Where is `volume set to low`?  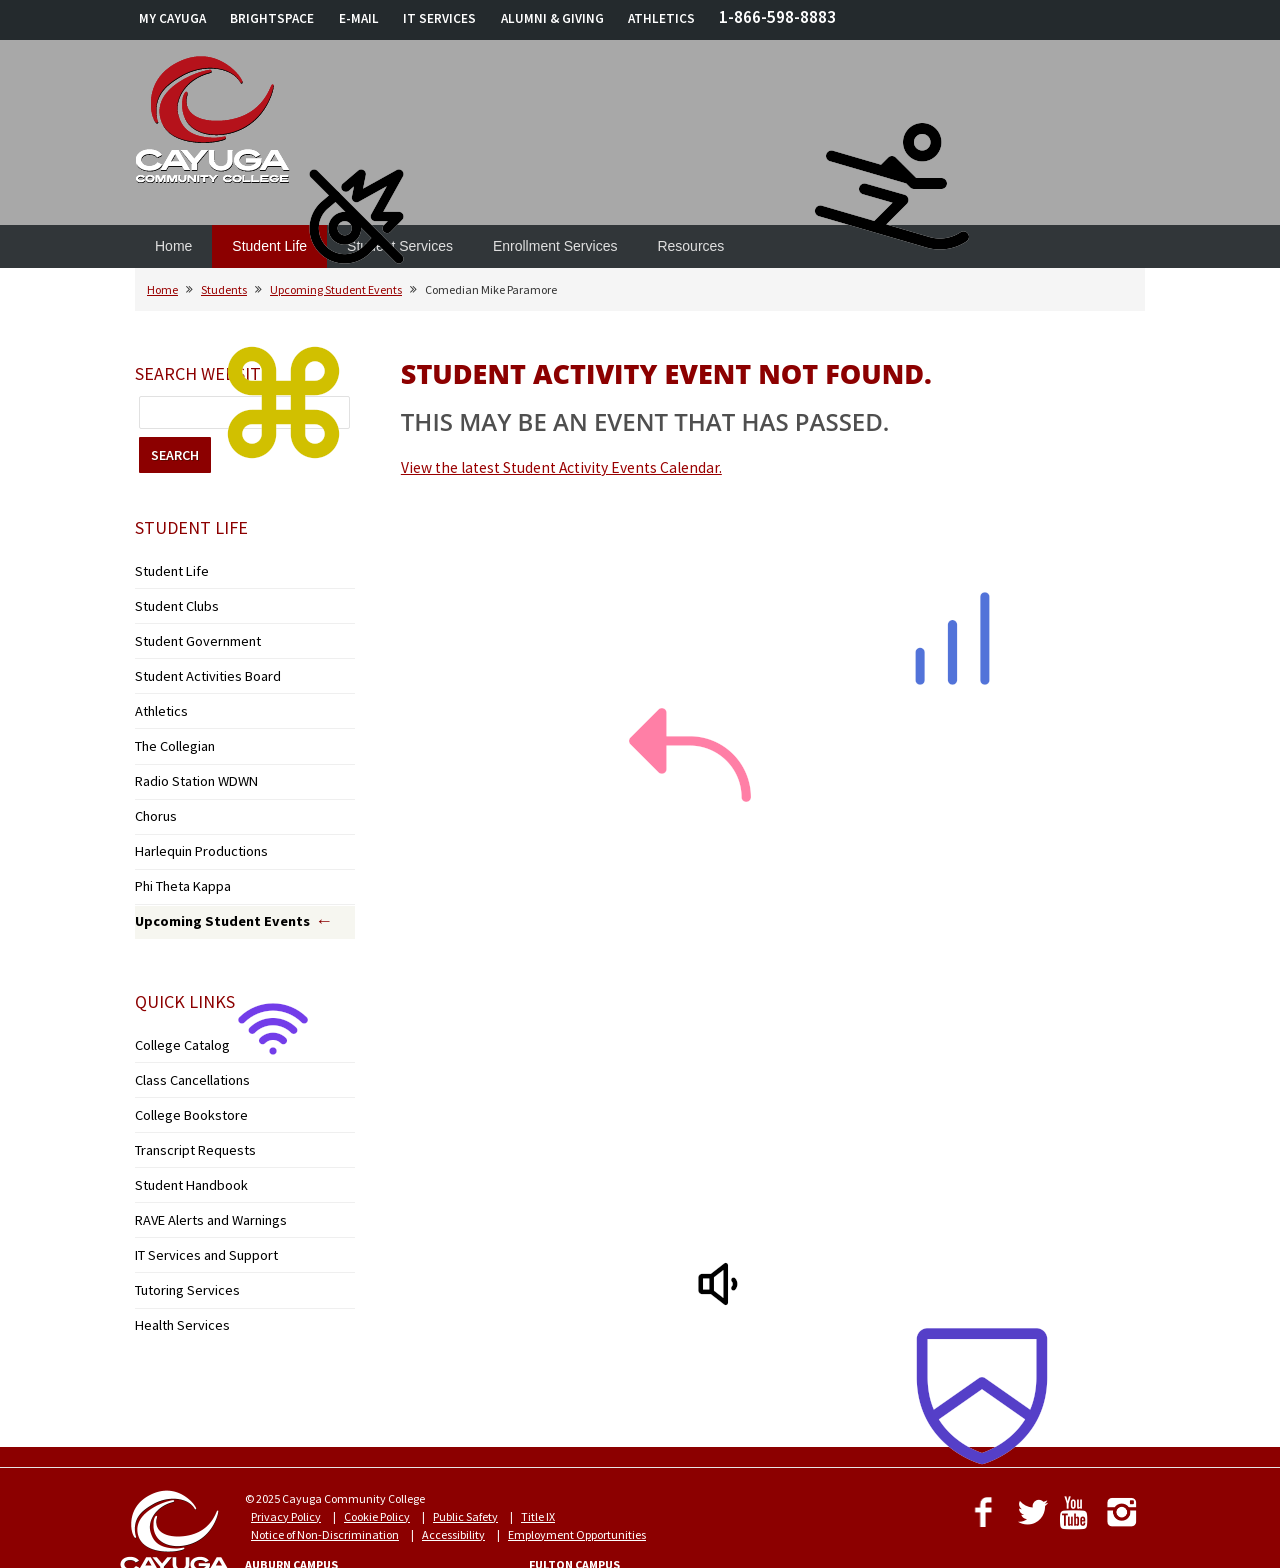 volume set to low is located at coordinates (721, 1284).